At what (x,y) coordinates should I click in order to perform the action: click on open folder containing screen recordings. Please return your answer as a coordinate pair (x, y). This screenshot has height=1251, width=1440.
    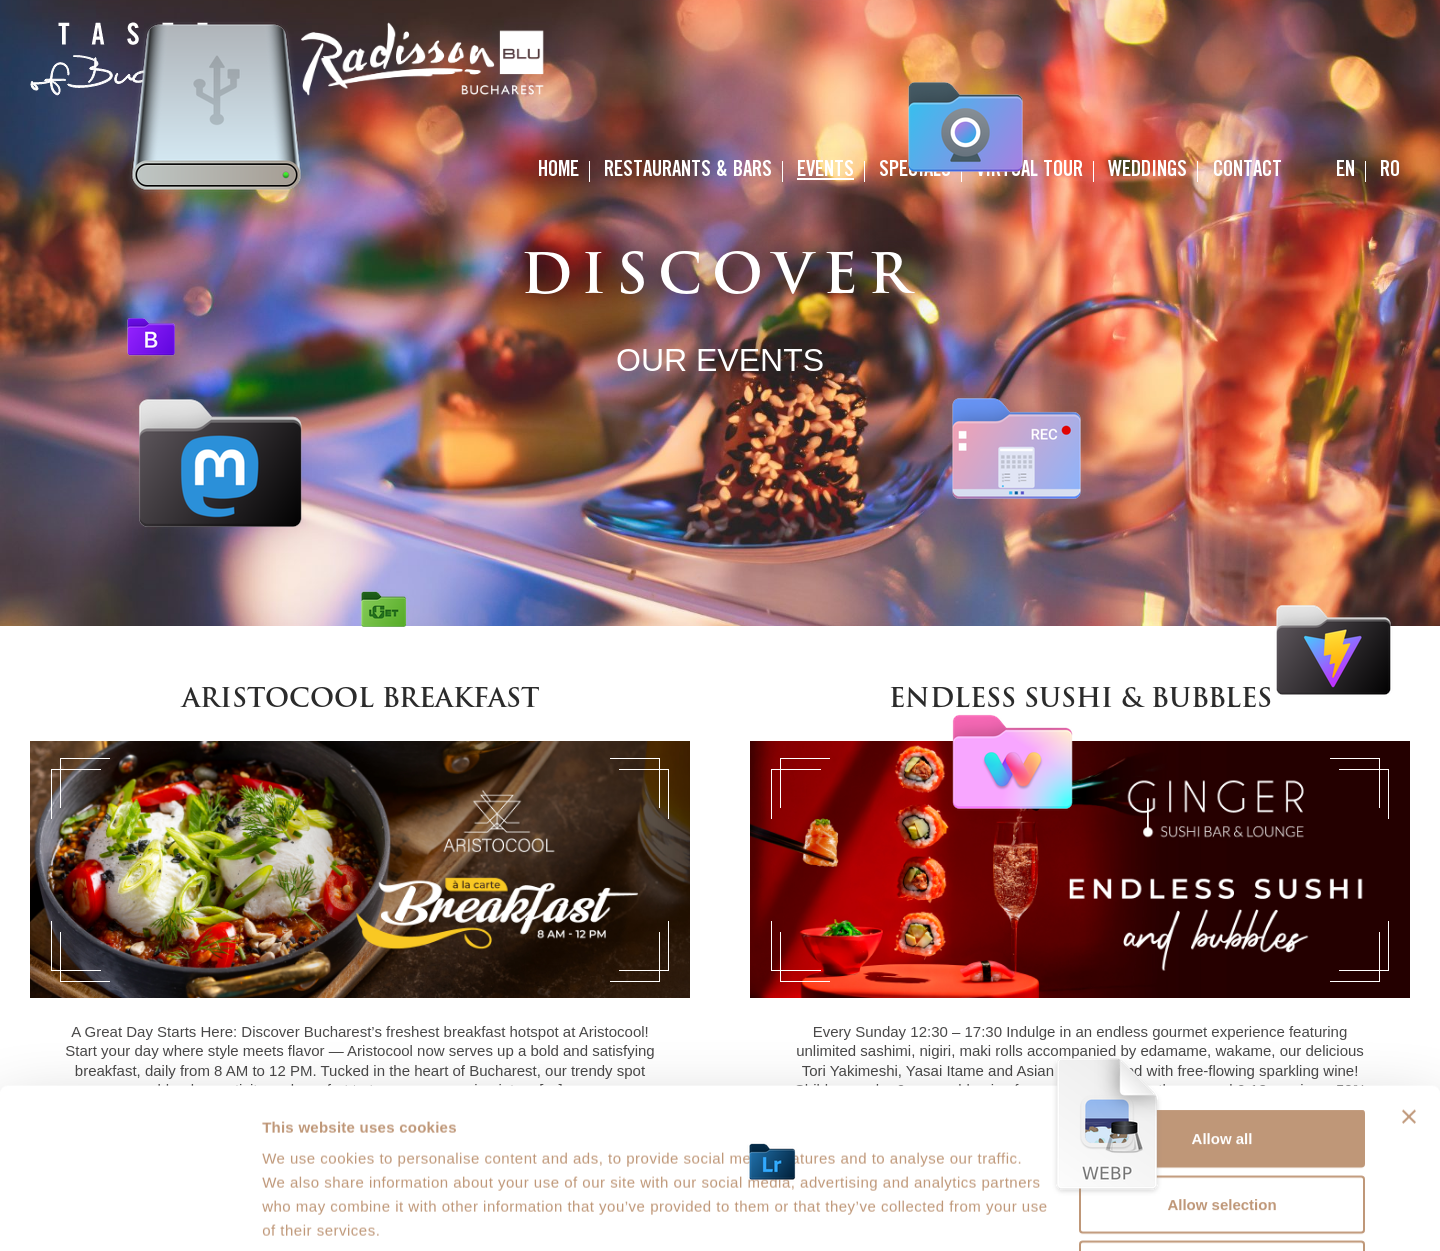
    Looking at the image, I should click on (1016, 452).